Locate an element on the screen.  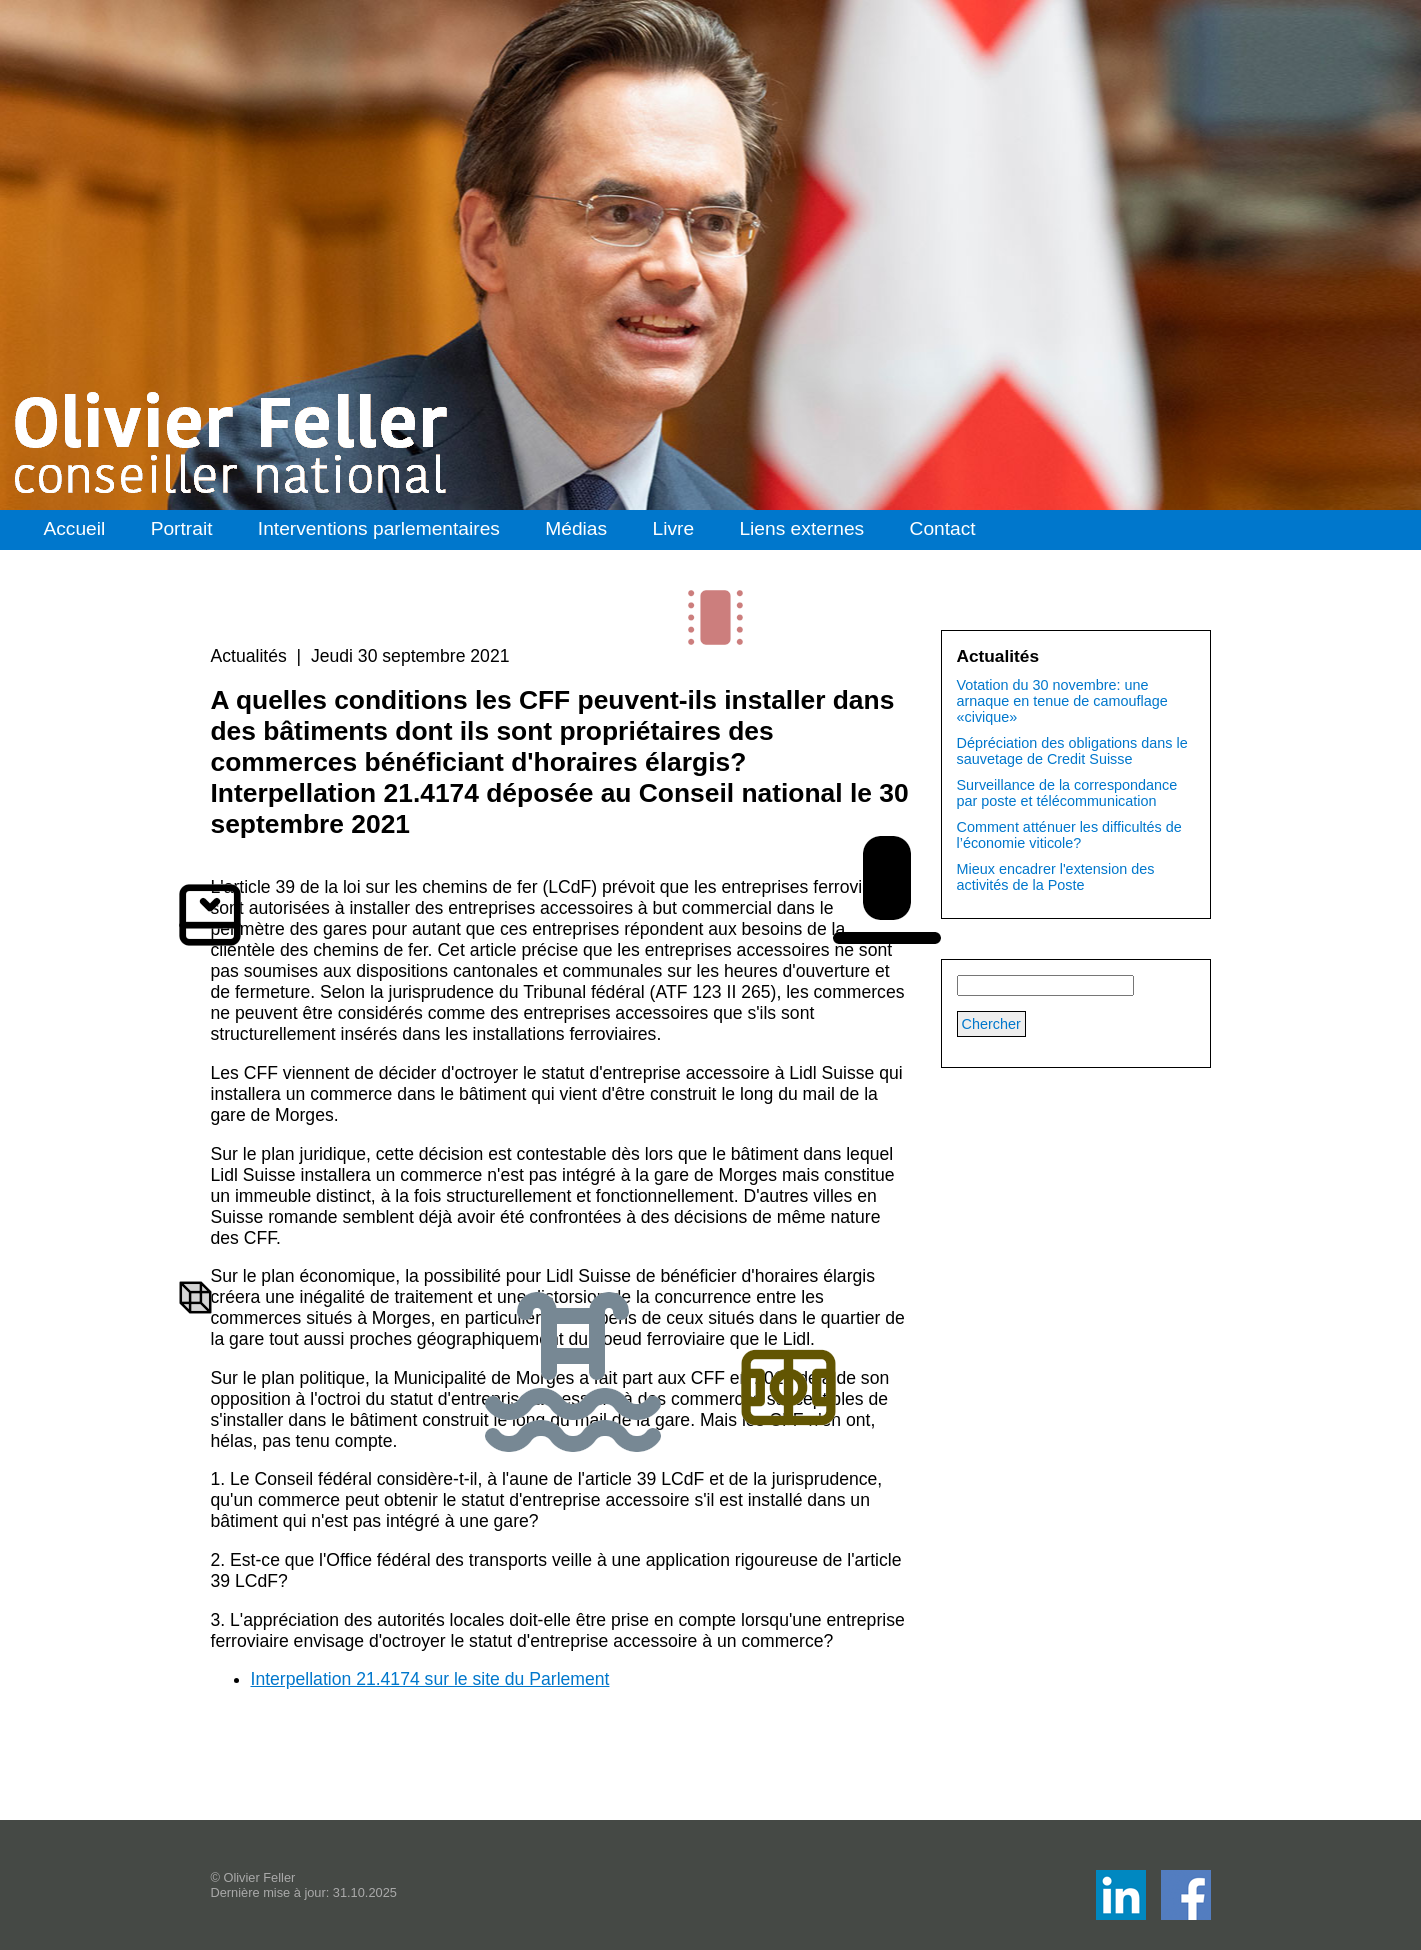
view soccer field or pitch layout is located at coordinates (788, 1387).